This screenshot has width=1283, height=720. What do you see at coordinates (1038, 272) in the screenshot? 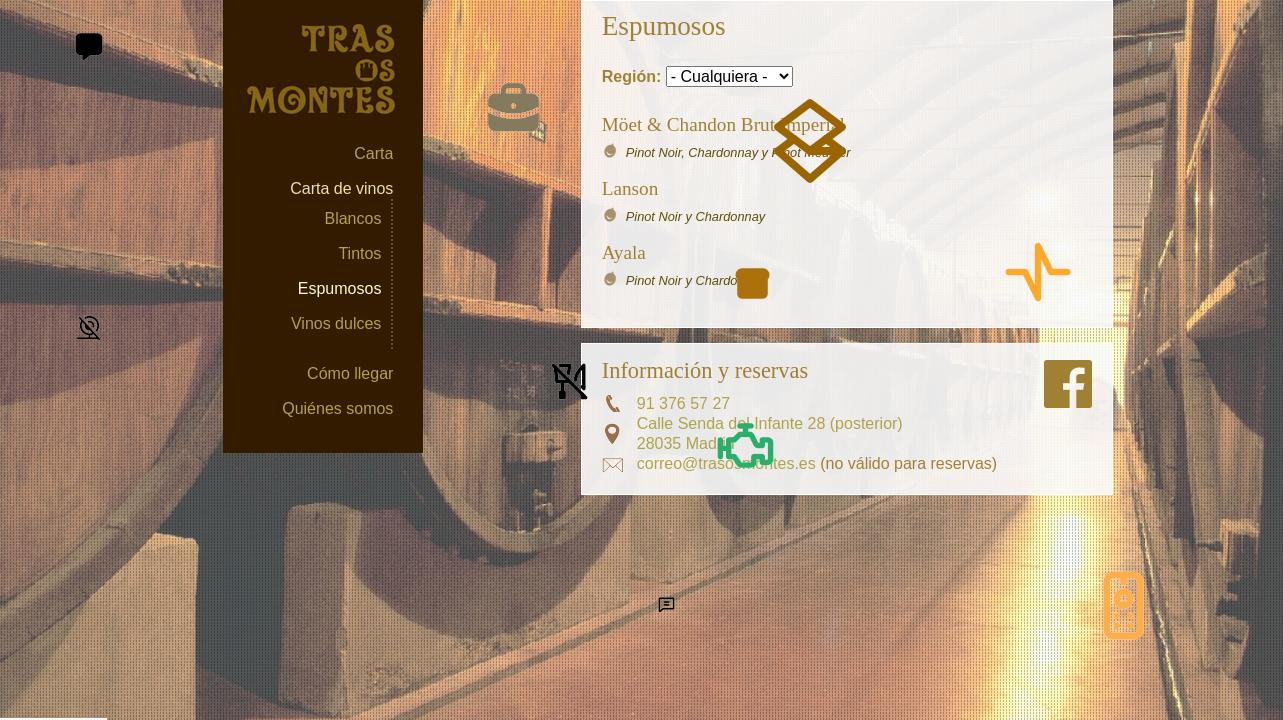
I see `adjust sawtooth wave settings in audio editor` at bounding box center [1038, 272].